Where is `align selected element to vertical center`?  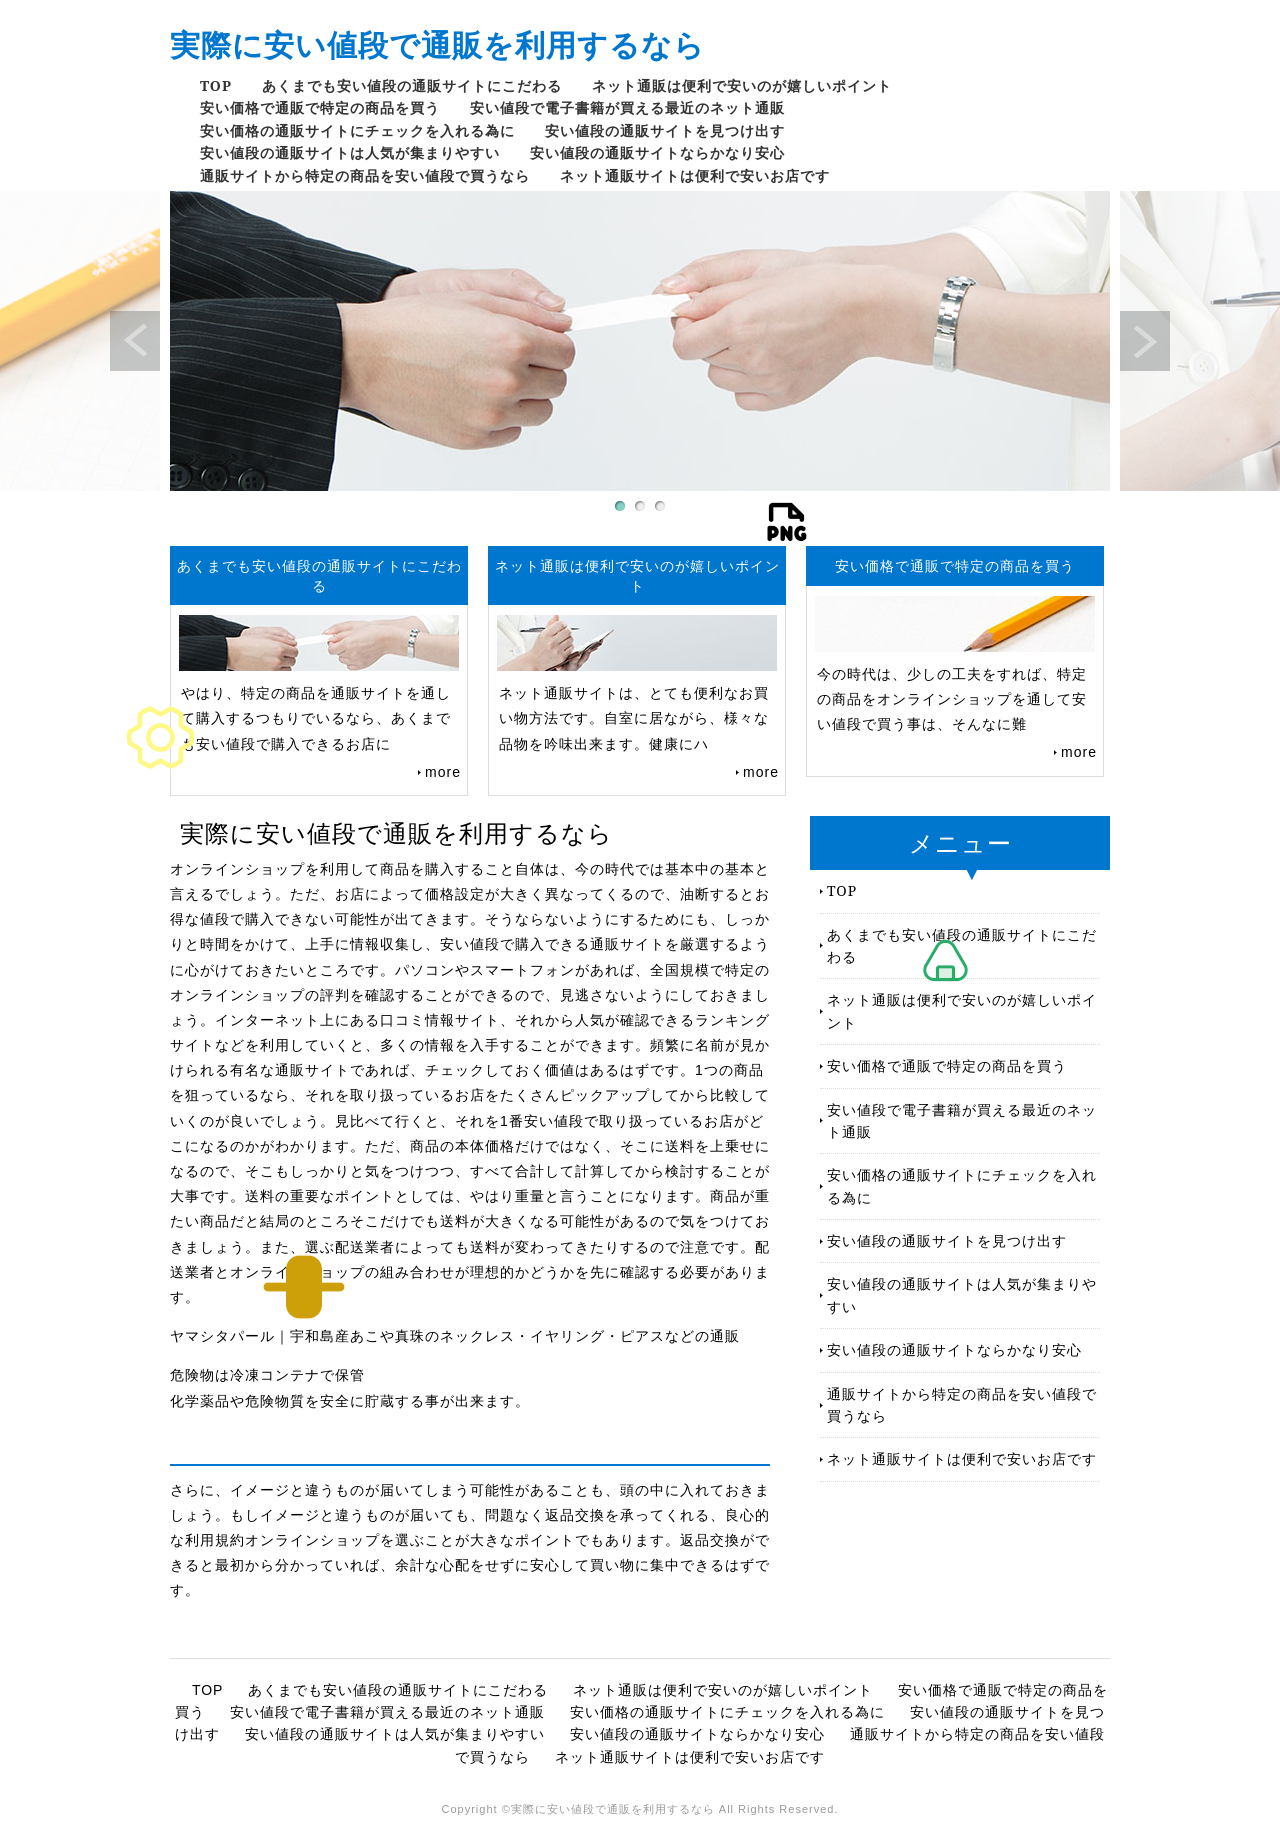
align selected element to vertical center is located at coordinates (304, 1287).